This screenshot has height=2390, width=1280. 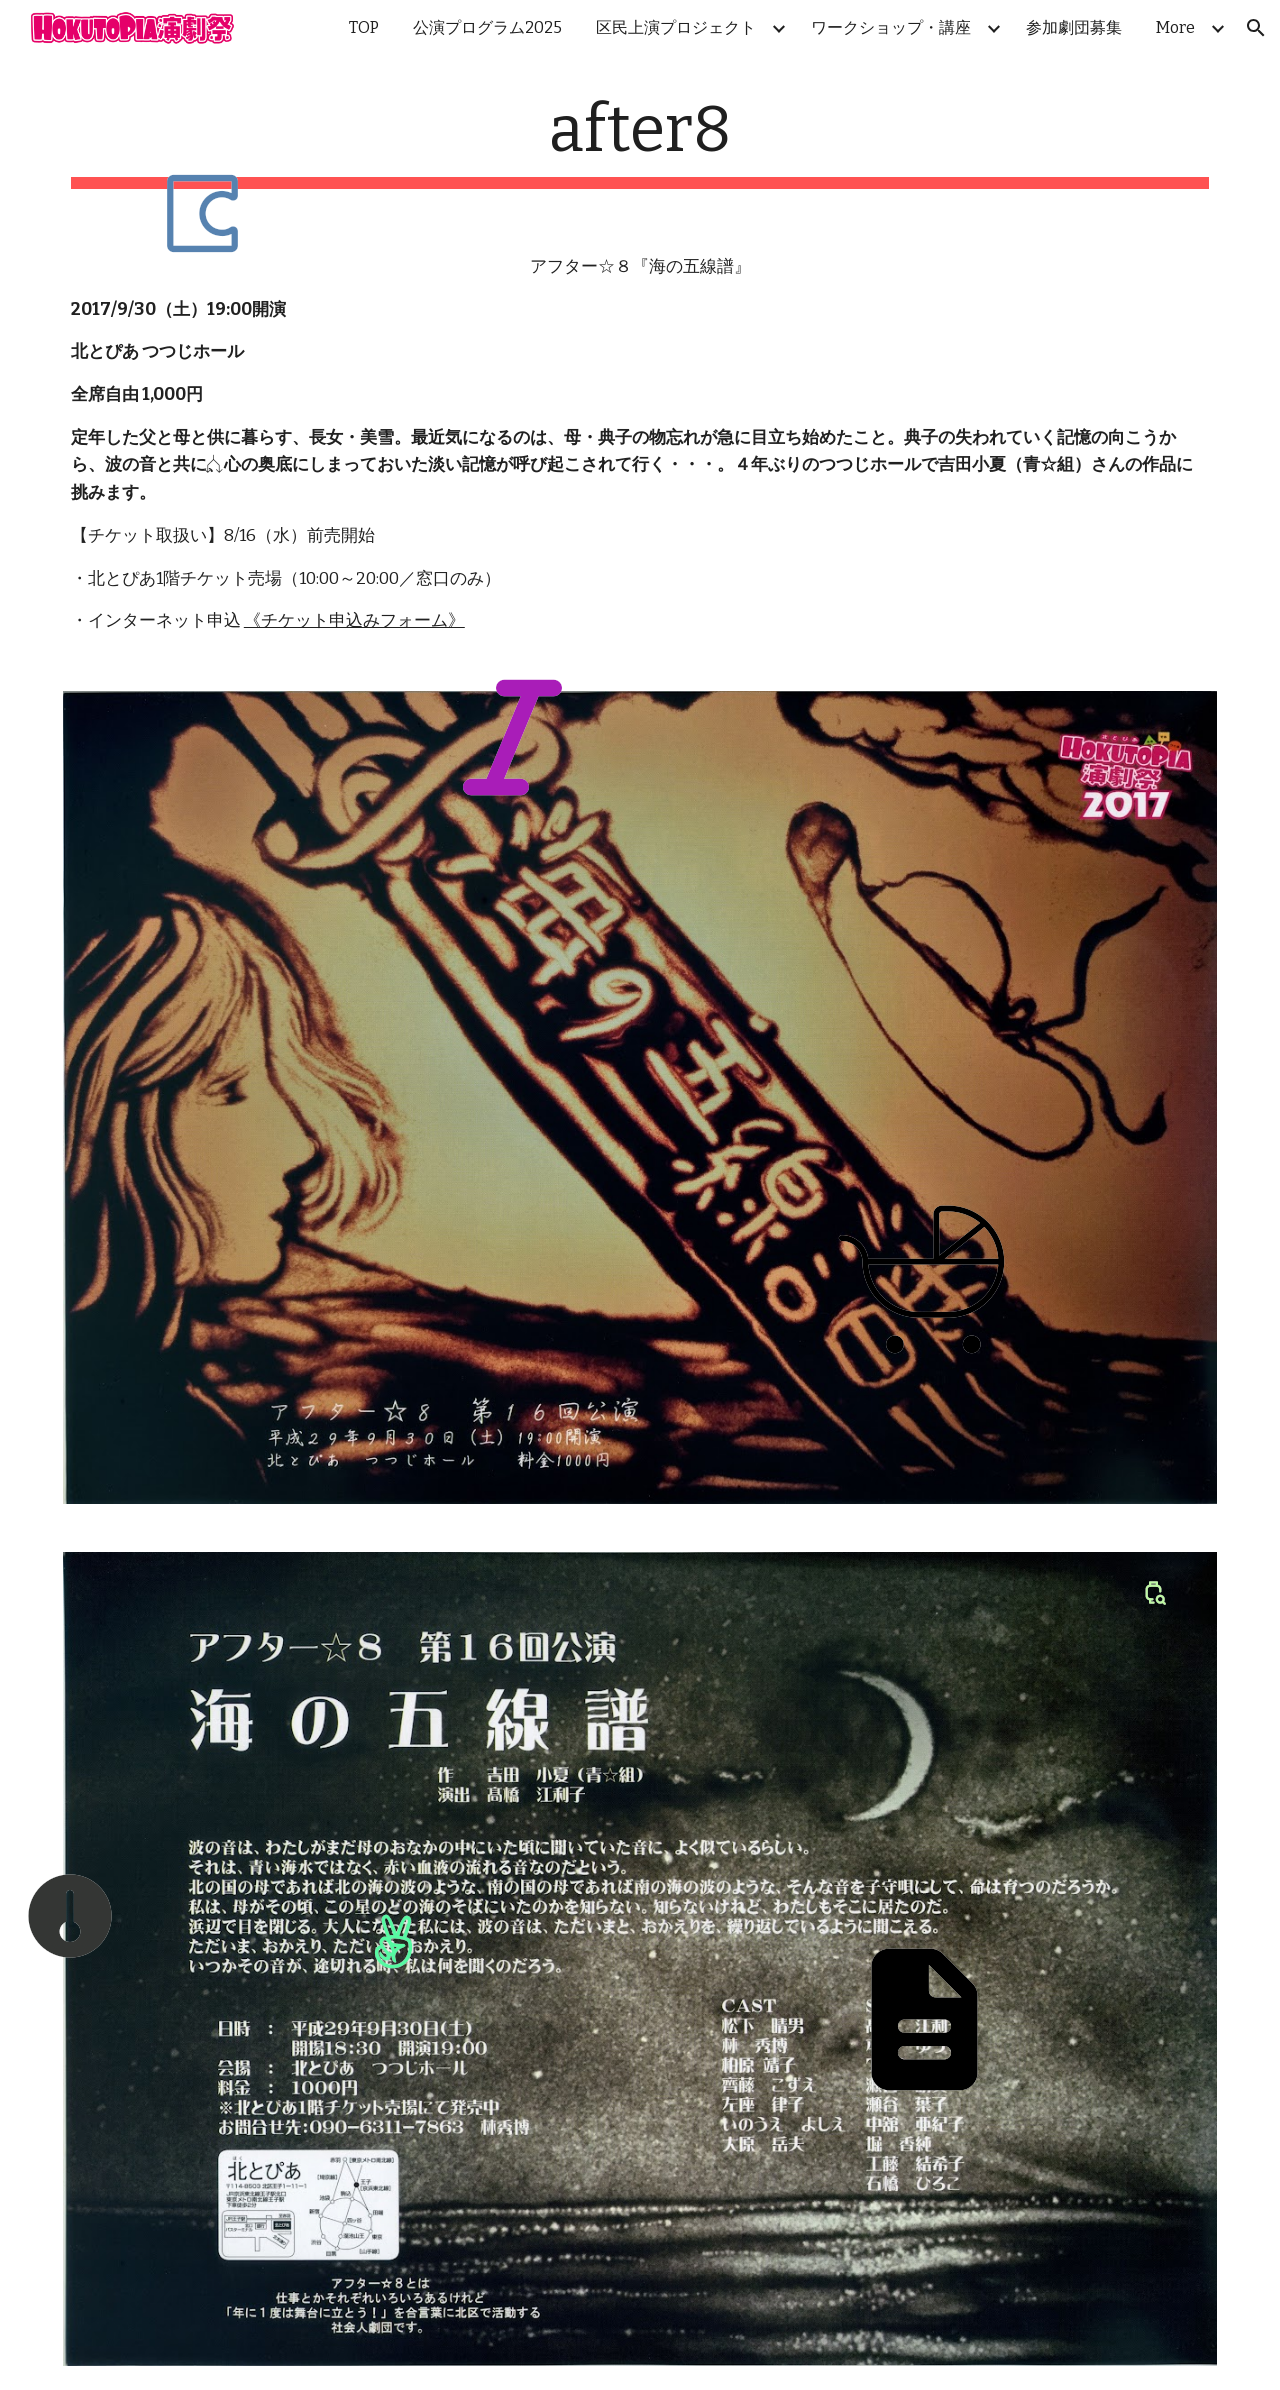 I want to click on view document details, so click(x=924, y=2019).